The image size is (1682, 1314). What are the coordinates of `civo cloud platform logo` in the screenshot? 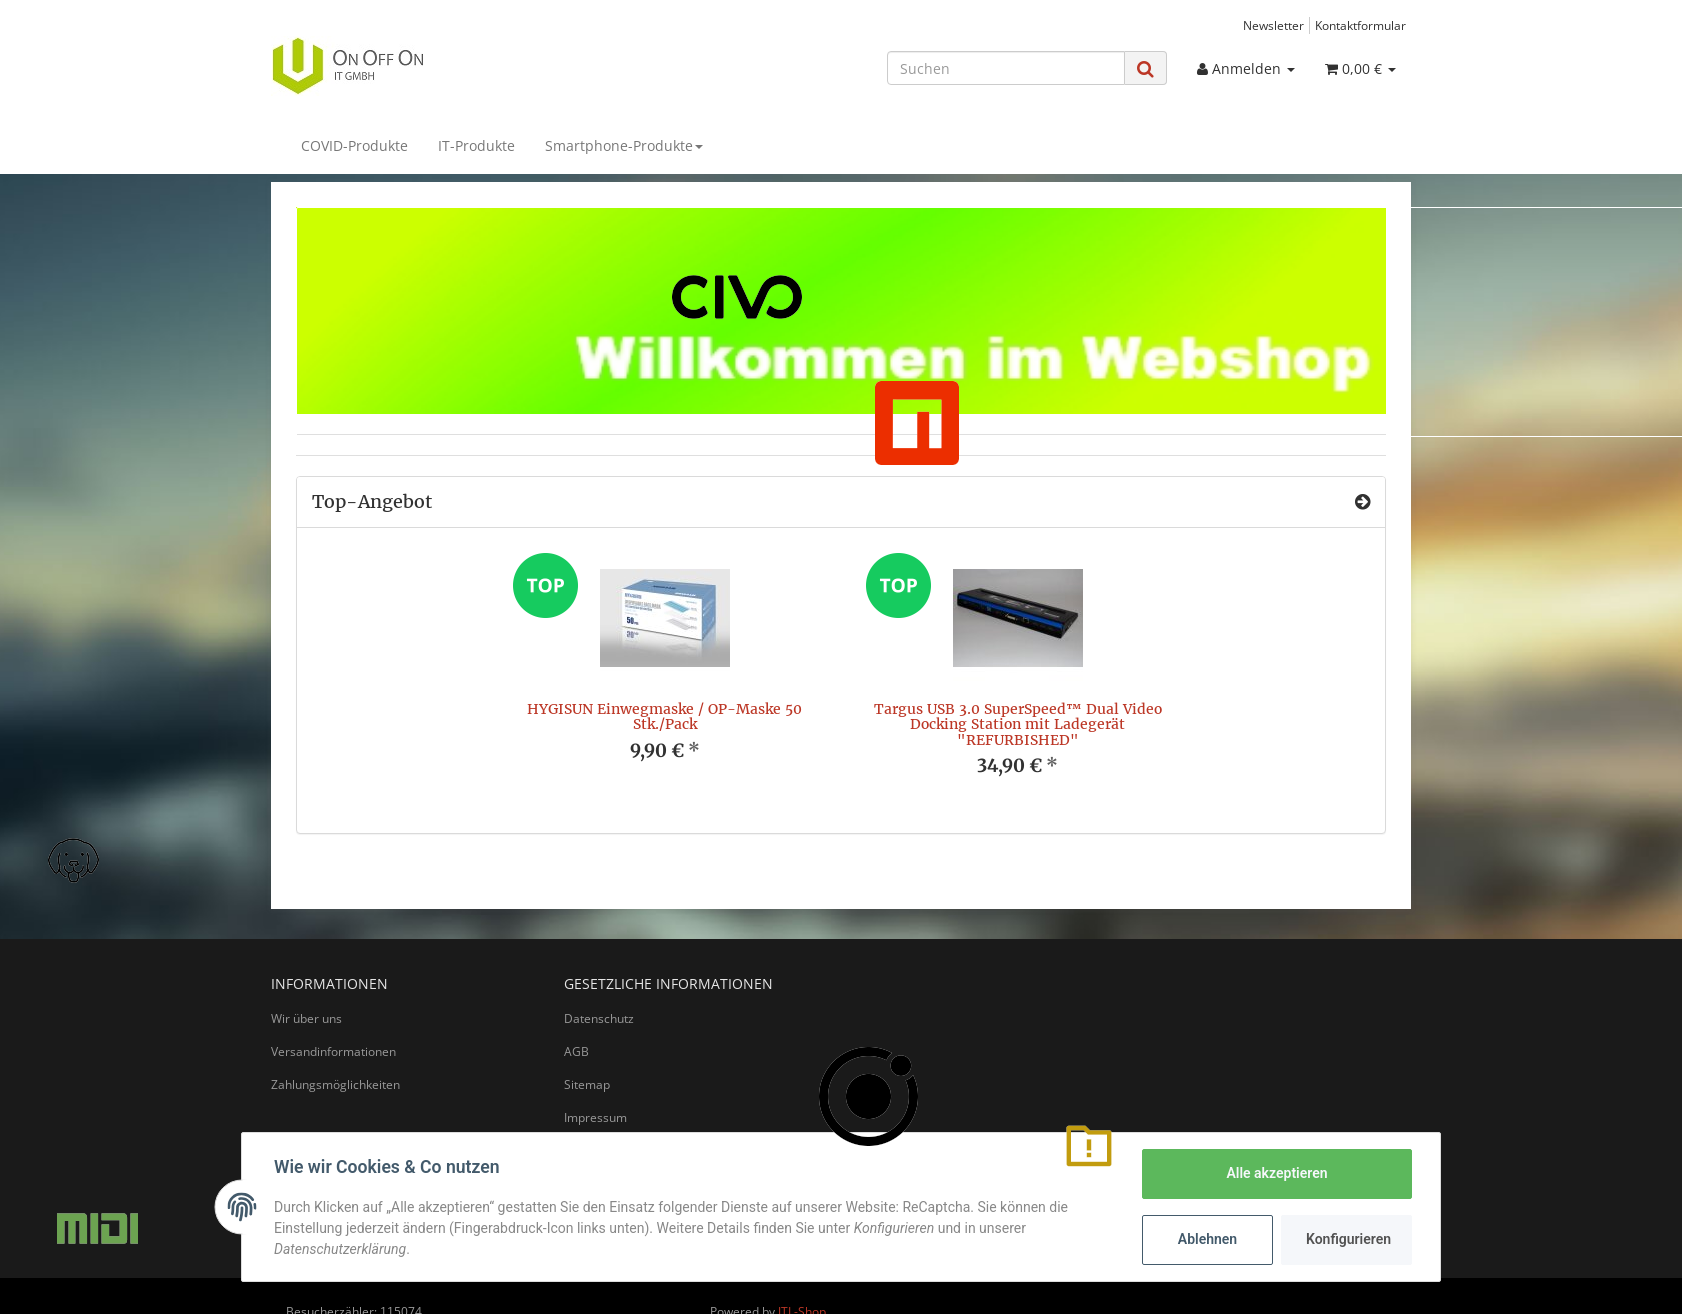 It's located at (737, 297).